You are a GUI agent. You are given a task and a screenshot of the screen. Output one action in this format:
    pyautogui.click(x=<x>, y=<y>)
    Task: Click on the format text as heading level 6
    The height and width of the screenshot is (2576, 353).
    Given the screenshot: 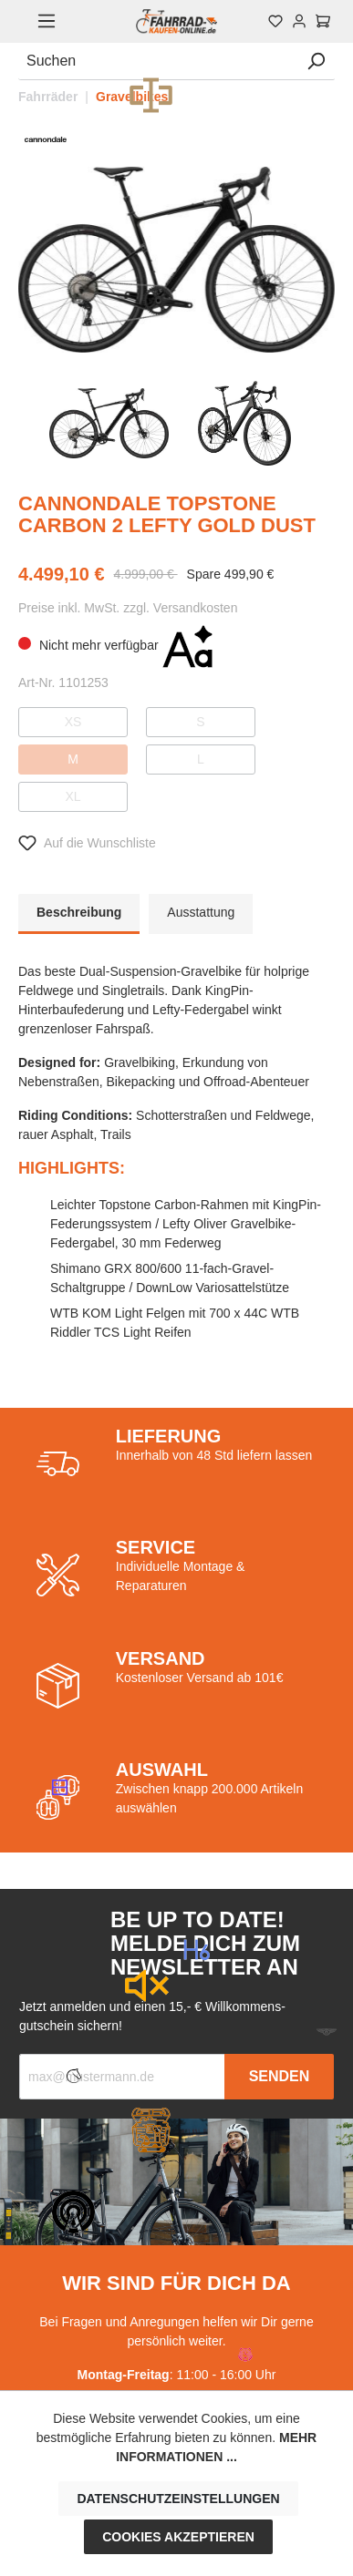 What is the action you would take?
    pyautogui.click(x=196, y=1949)
    